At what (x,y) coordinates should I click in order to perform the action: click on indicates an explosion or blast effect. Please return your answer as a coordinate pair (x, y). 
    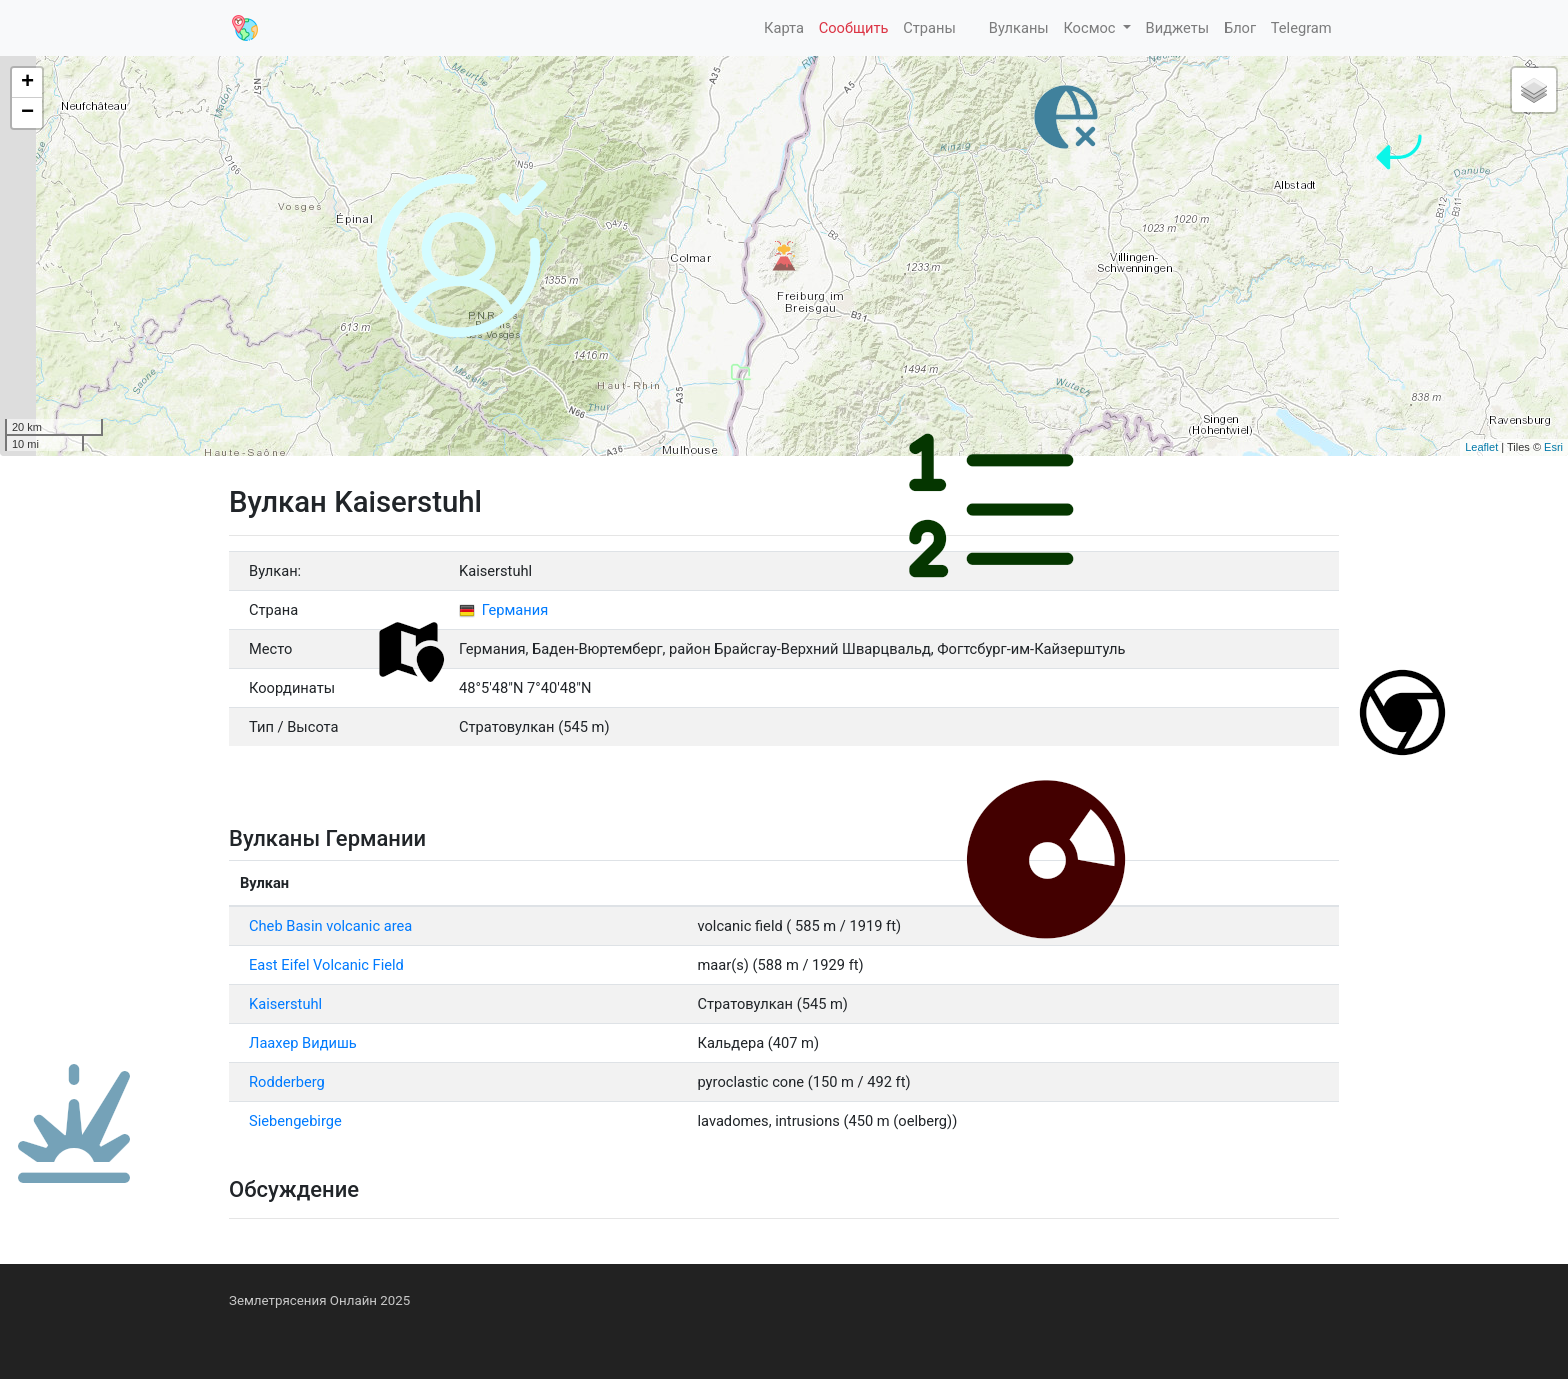
    Looking at the image, I should click on (74, 1127).